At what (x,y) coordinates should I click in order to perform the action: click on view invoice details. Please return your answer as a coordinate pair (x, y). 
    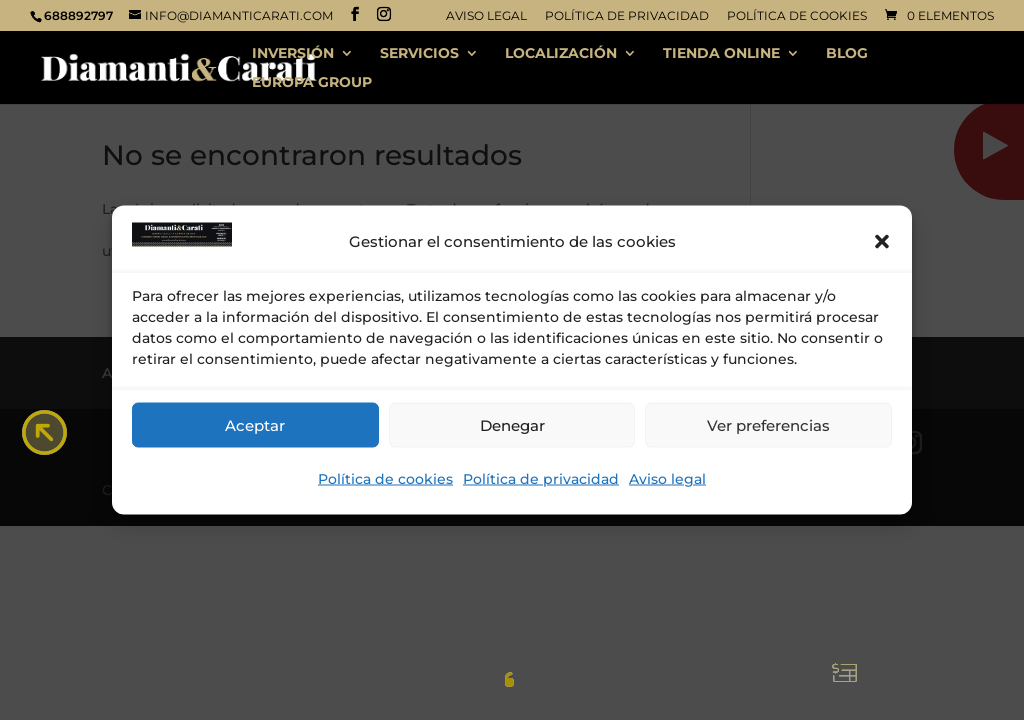
    Looking at the image, I should click on (845, 673).